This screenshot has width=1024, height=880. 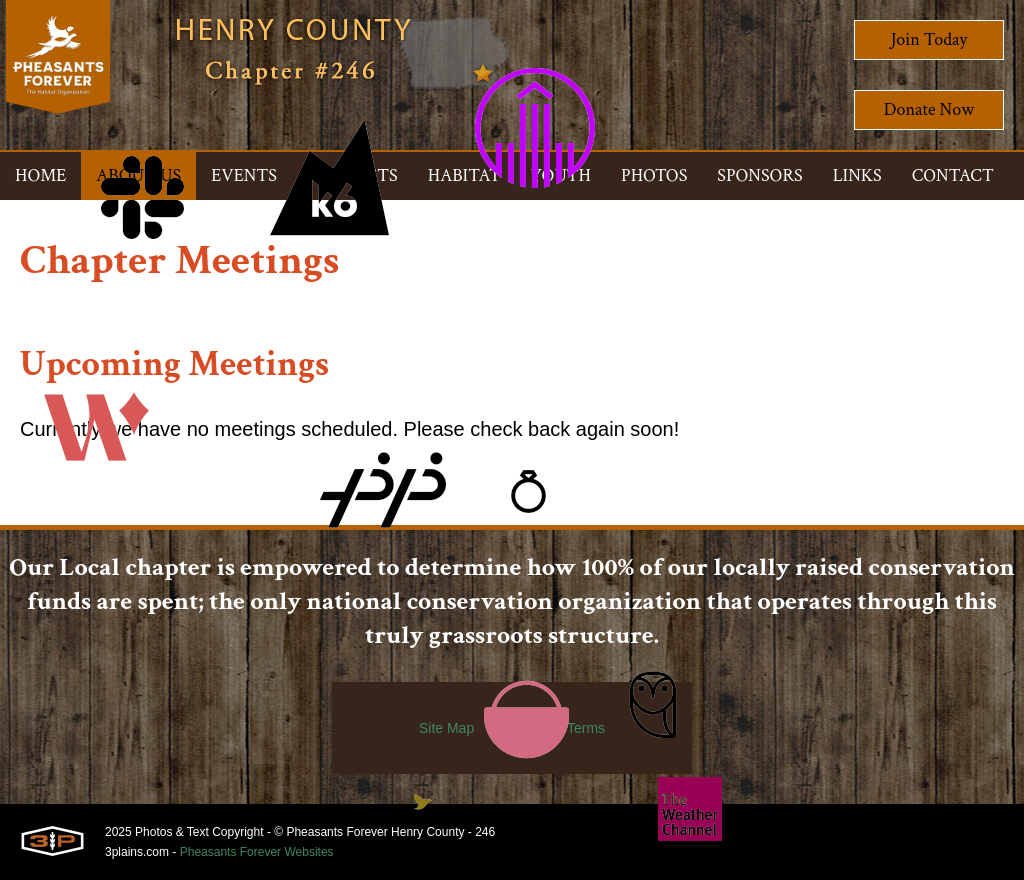 What do you see at coordinates (528, 492) in the screenshot?
I see `access jewelry or luxury shopping category` at bounding box center [528, 492].